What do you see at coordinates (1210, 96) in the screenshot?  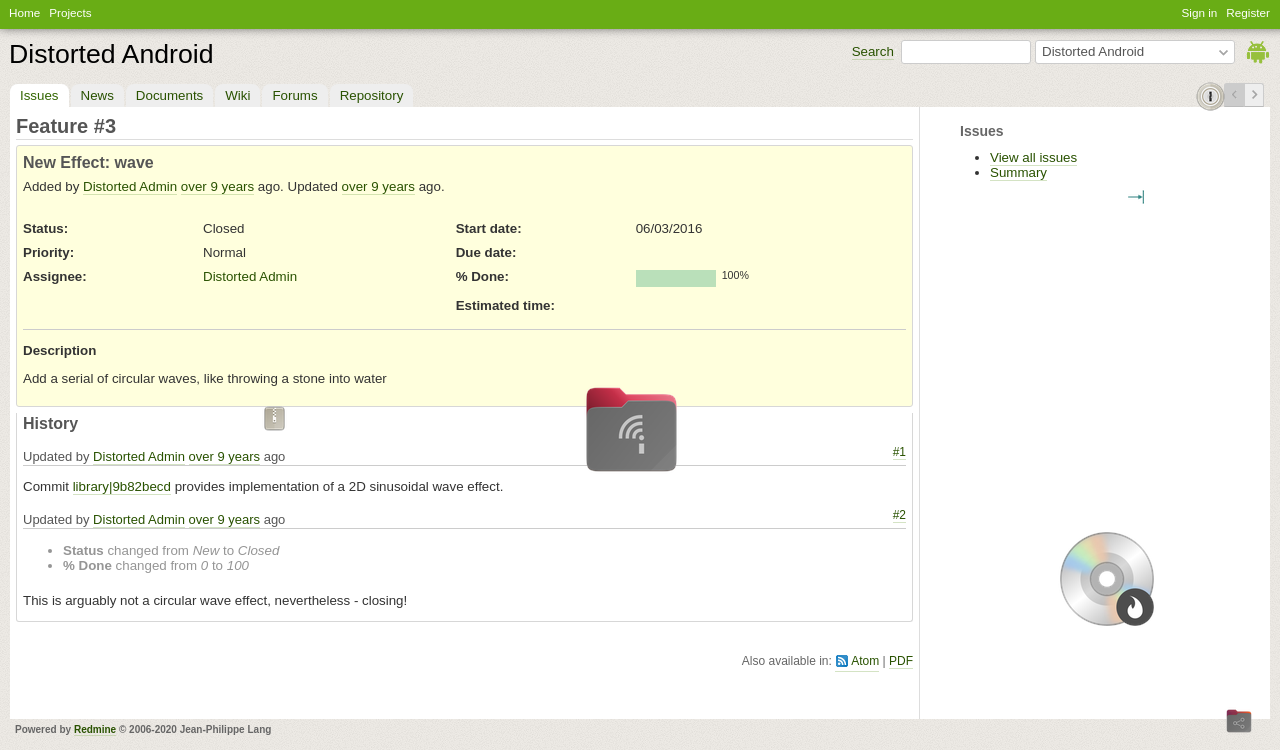 I see `open passwords and keys manager` at bounding box center [1210, 96].